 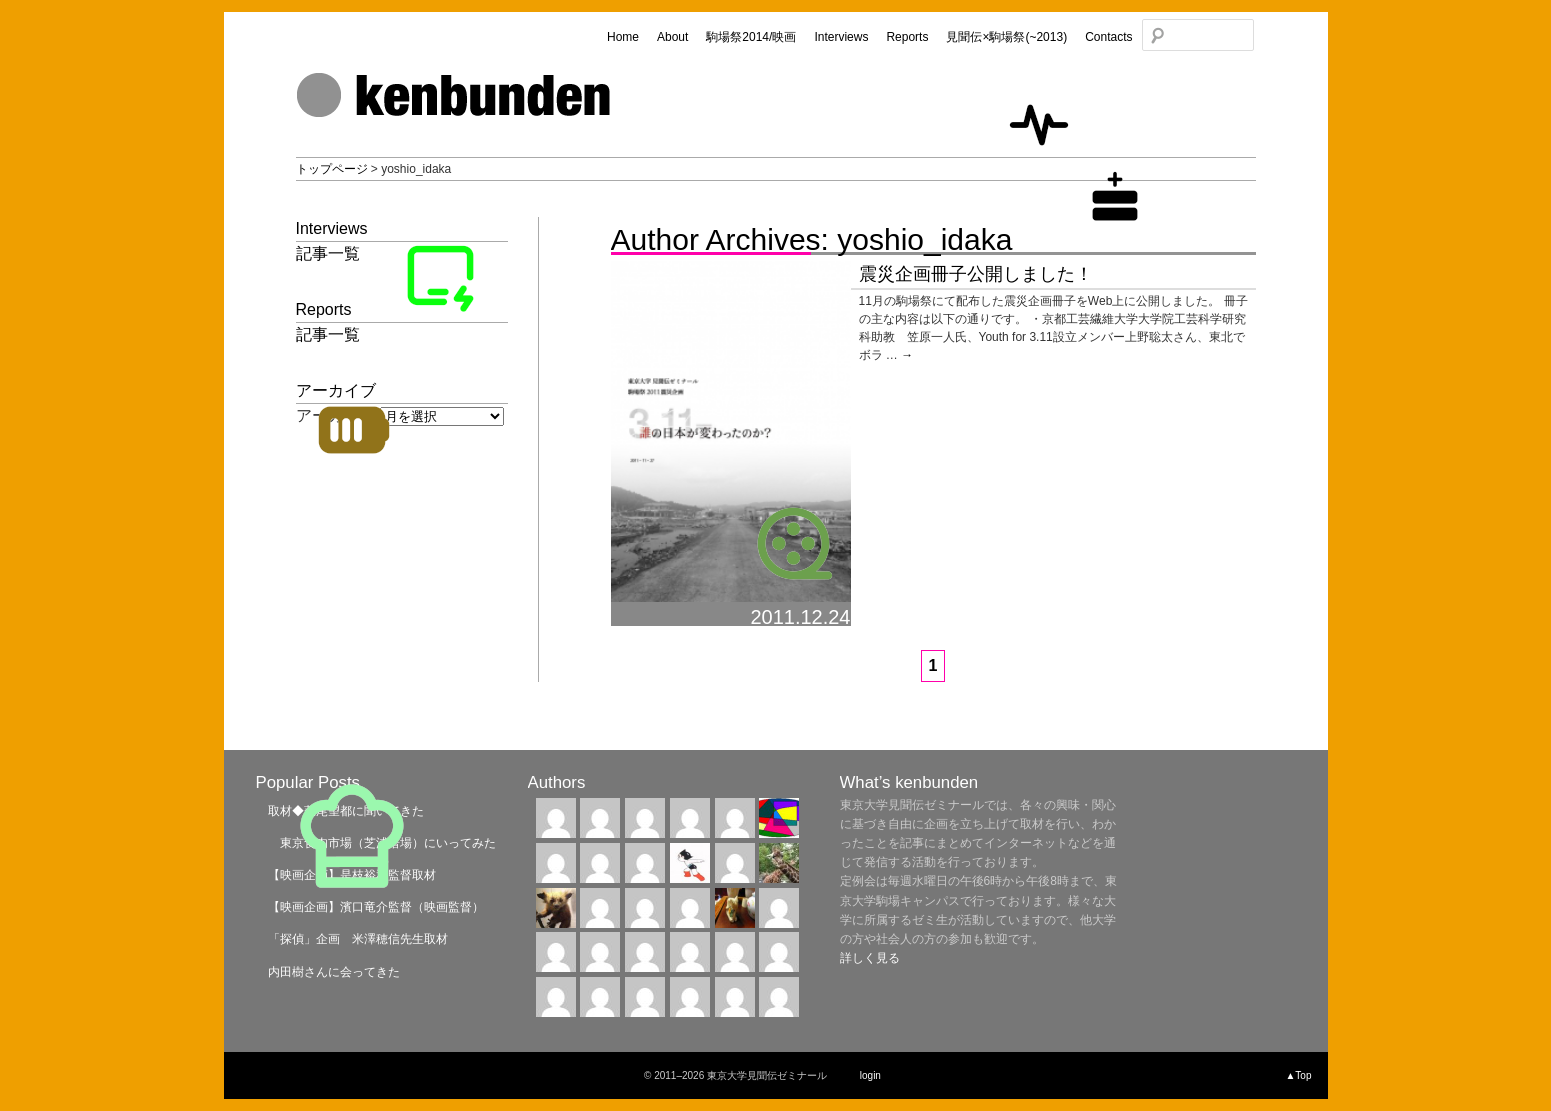 I want to click on view health or fitness activity, so click(x=1039, y=125).